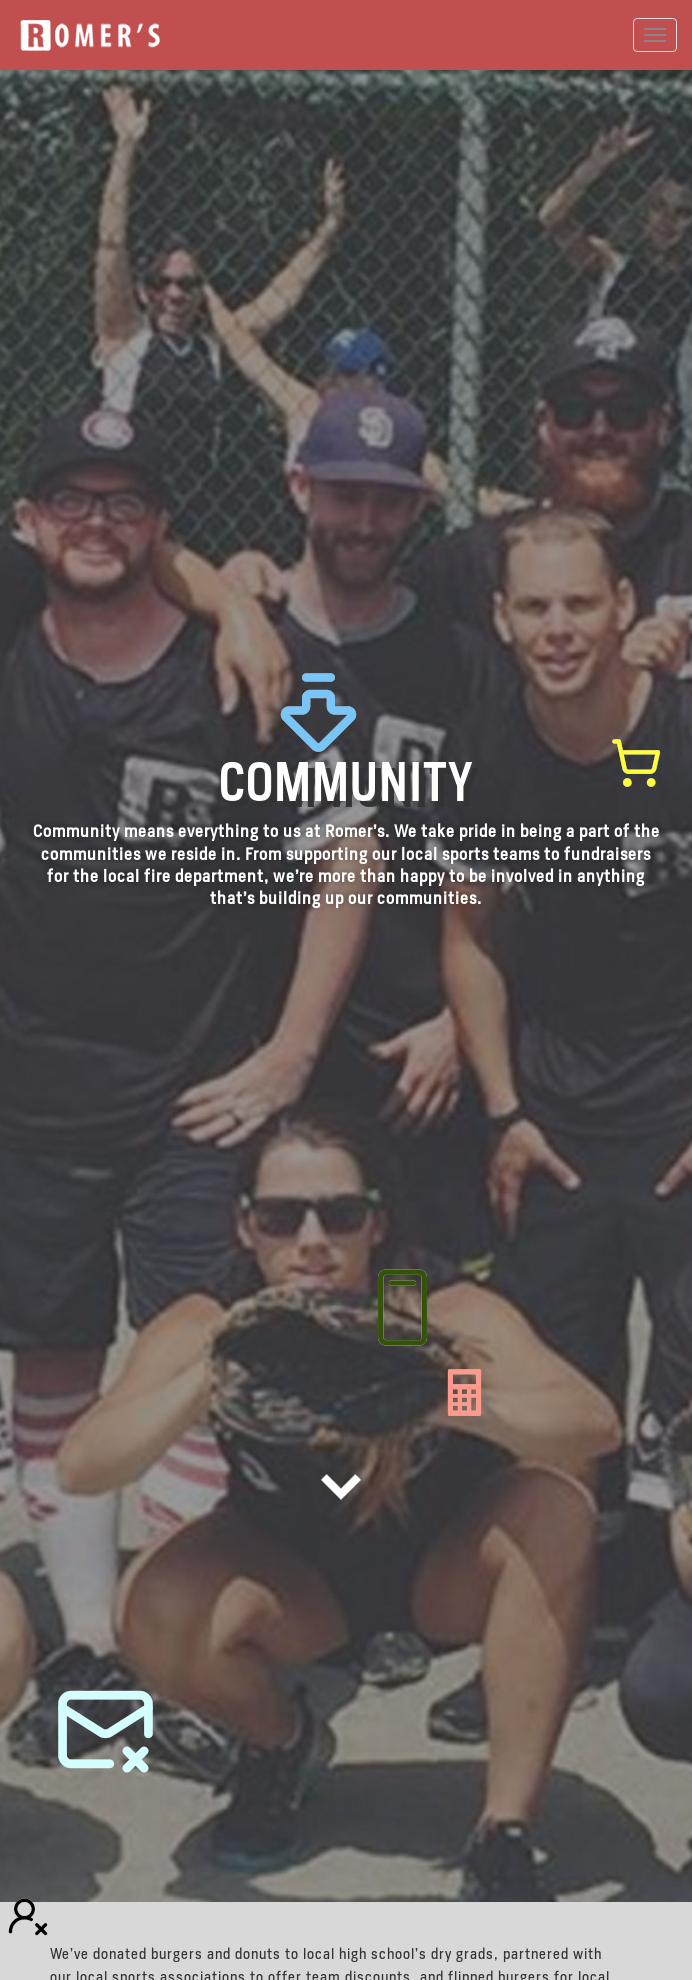 The height and width of the screenshot is (1980, 692). I want to click on delete an email message, so click(105, 1729).